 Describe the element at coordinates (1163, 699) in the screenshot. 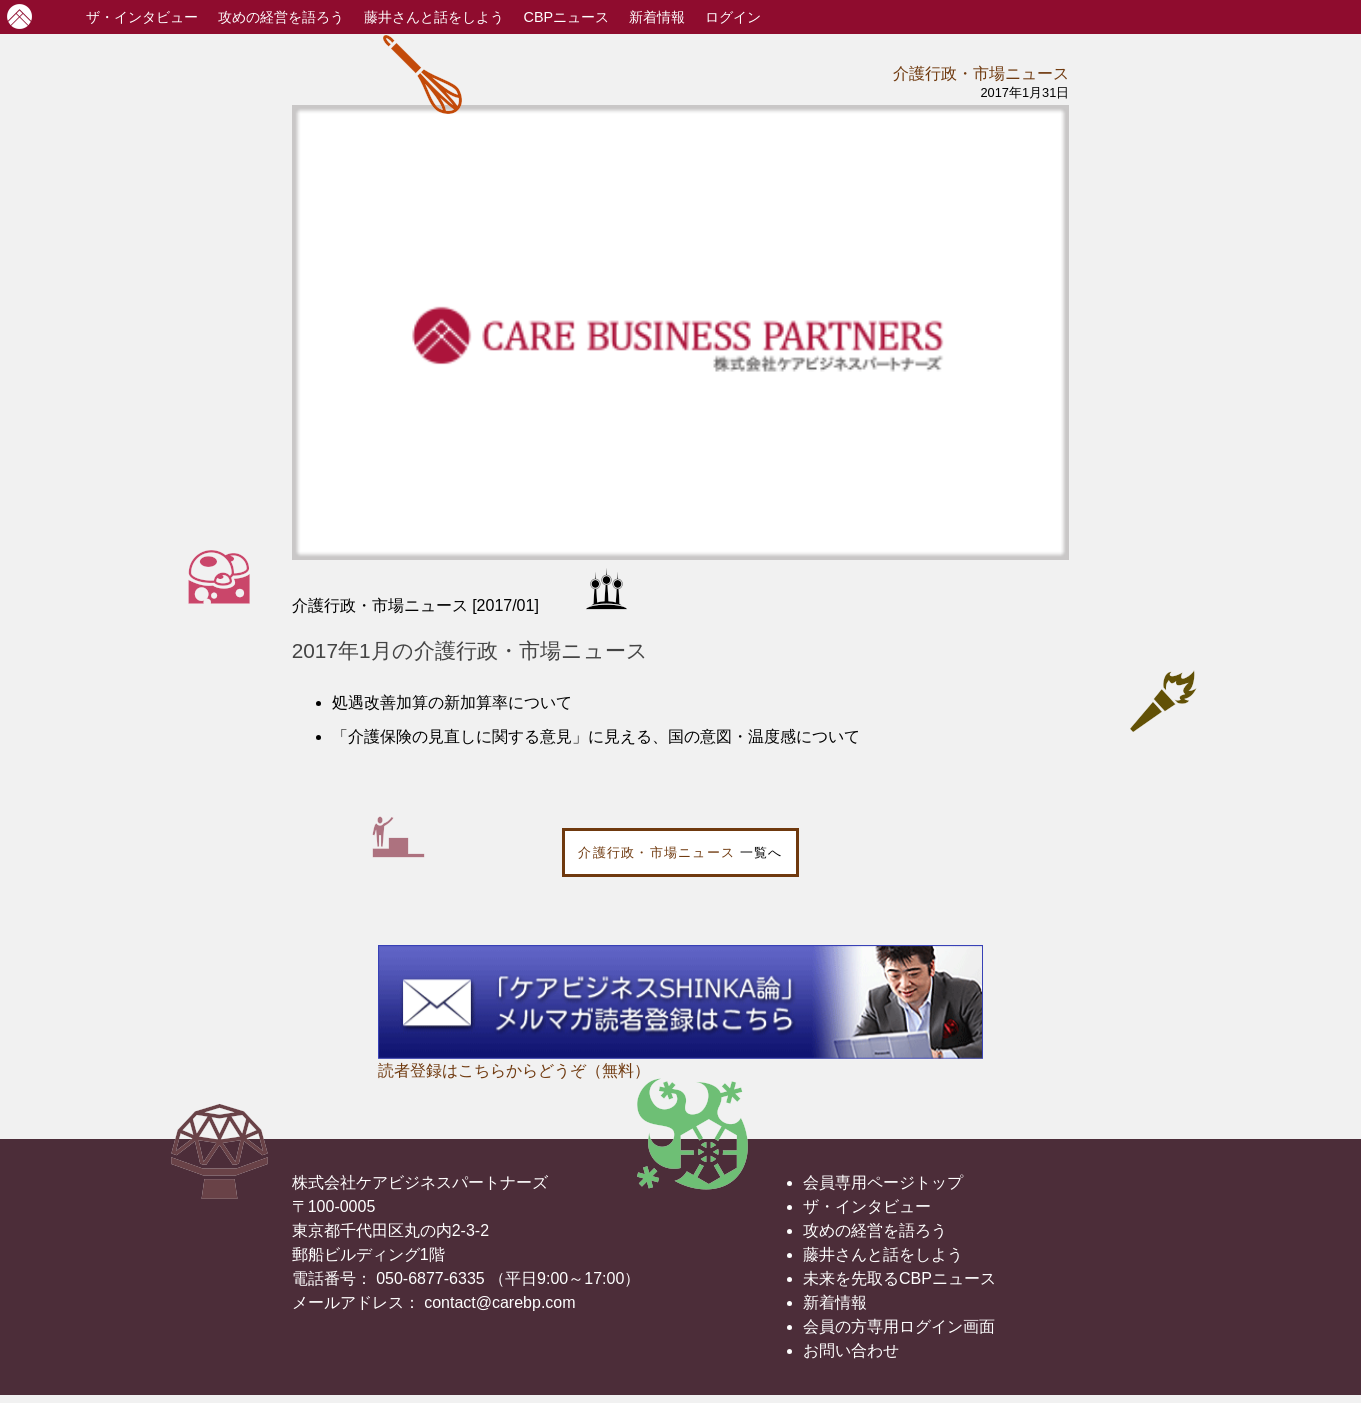

I see `toggle flashlight or torch mode` at that location.